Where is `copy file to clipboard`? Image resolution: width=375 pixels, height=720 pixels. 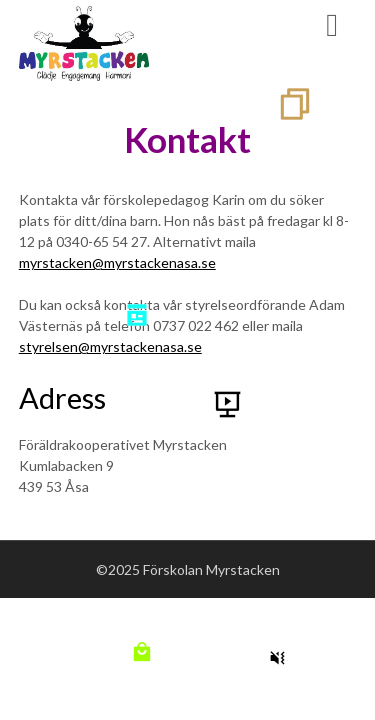
copy file to clipboard is located at coordinates (295, 104).